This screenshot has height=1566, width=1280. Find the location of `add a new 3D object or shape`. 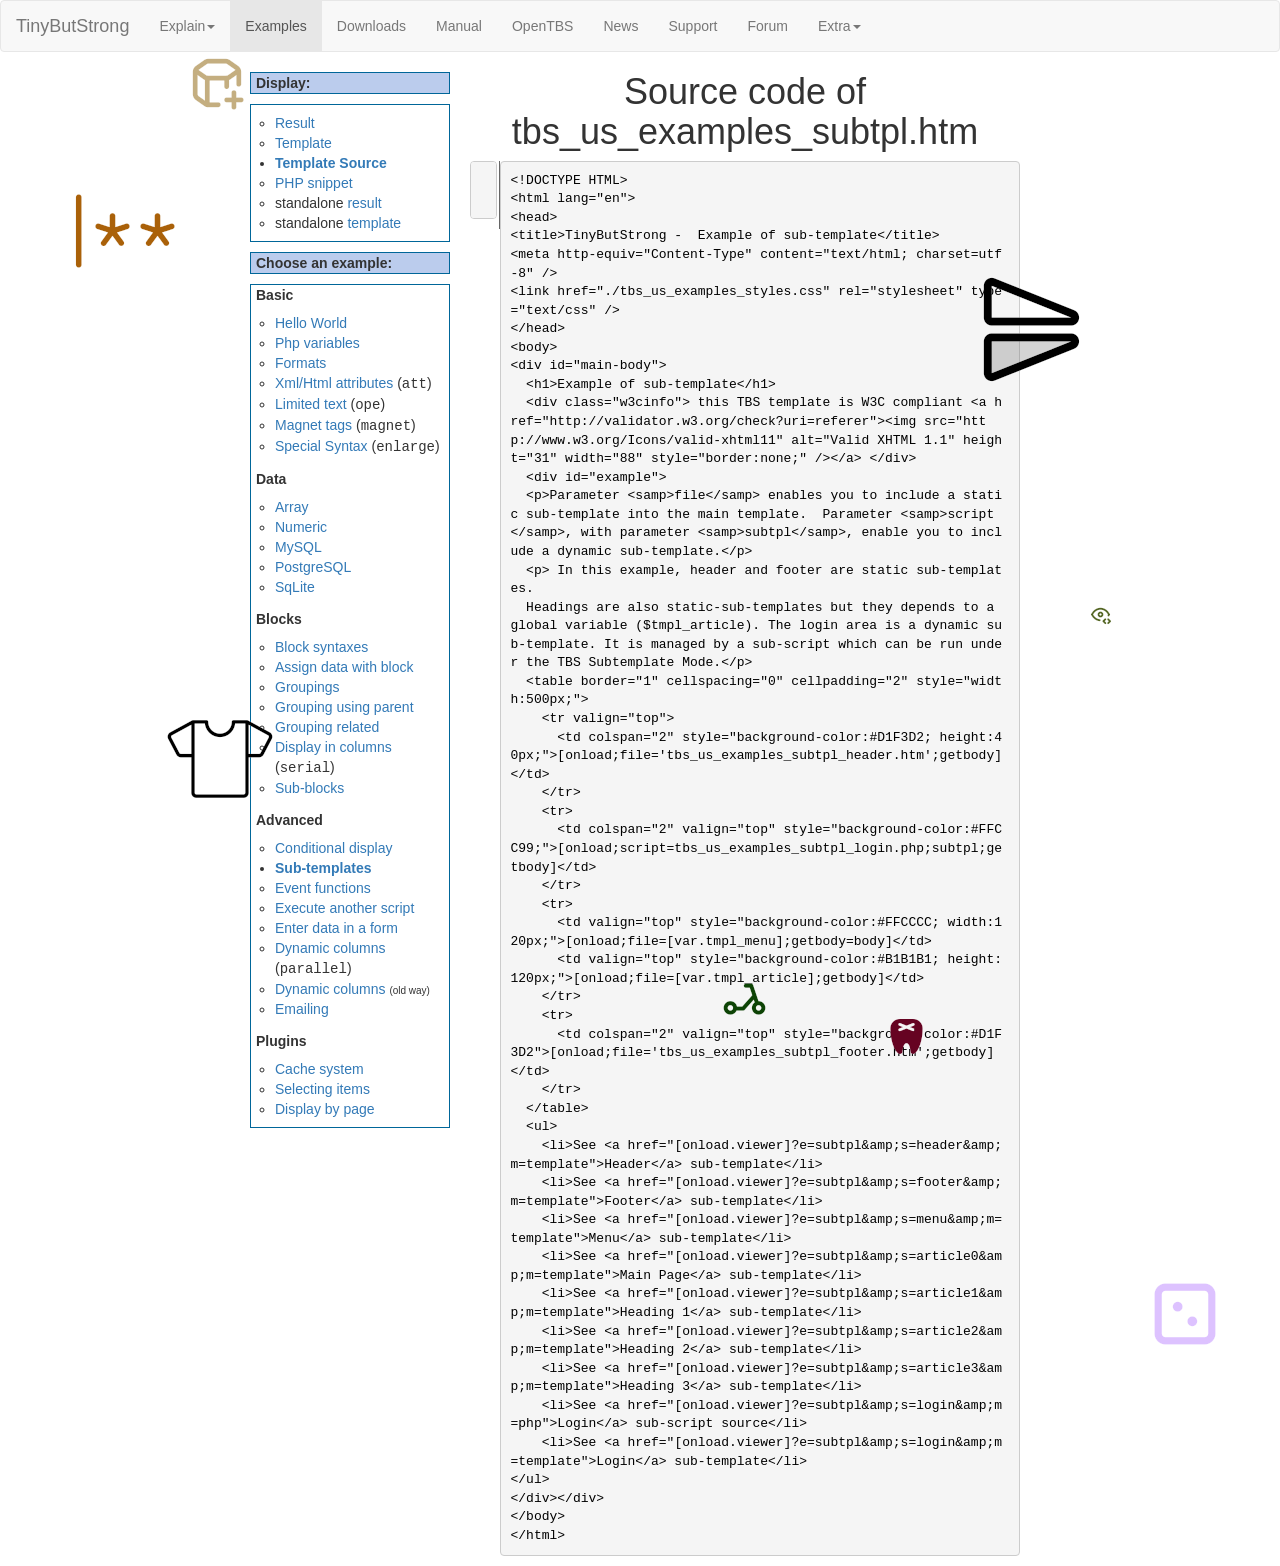

add a new 3D object or shape is located at coordinates (217, 83).